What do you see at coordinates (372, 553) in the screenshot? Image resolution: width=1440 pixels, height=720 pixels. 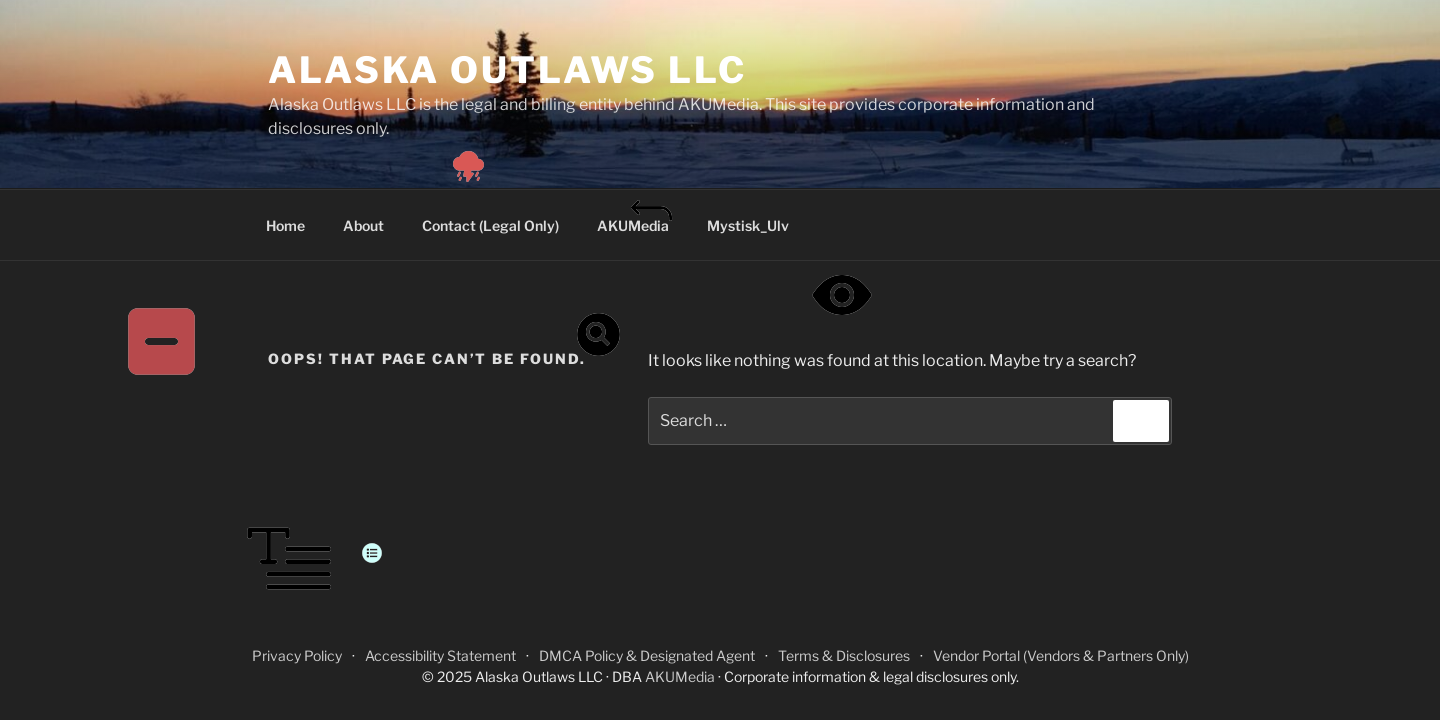 I see `view list or menu options` at bounding box center [372, 553].